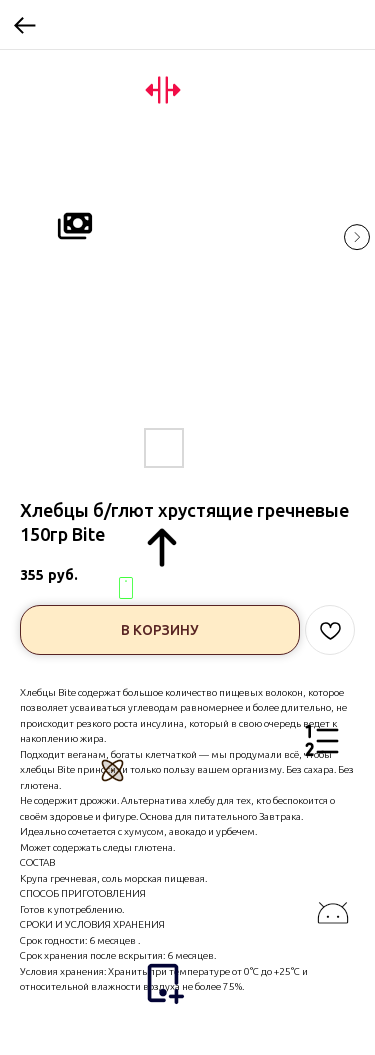  Describe the element at coordinates (126, 588) in the screenshot. I see `access device camera through mobile` at that location.